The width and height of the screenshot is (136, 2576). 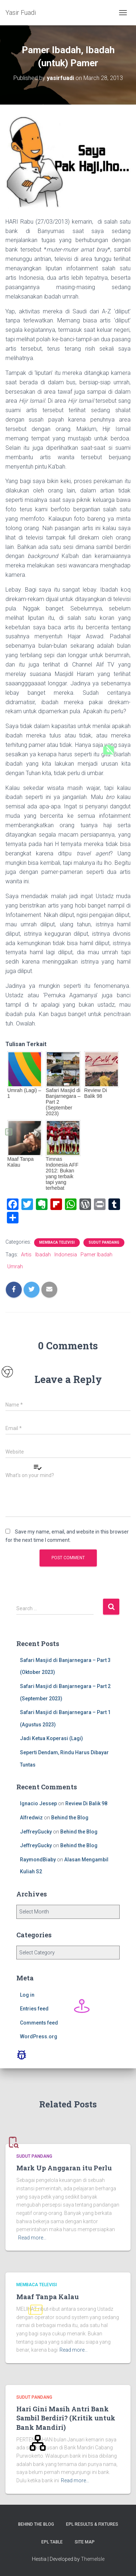 What do you see at coordinates (9, 1132) in the screenshot?
I see `roll the dice in a game` at bounding box center [9, 1132].